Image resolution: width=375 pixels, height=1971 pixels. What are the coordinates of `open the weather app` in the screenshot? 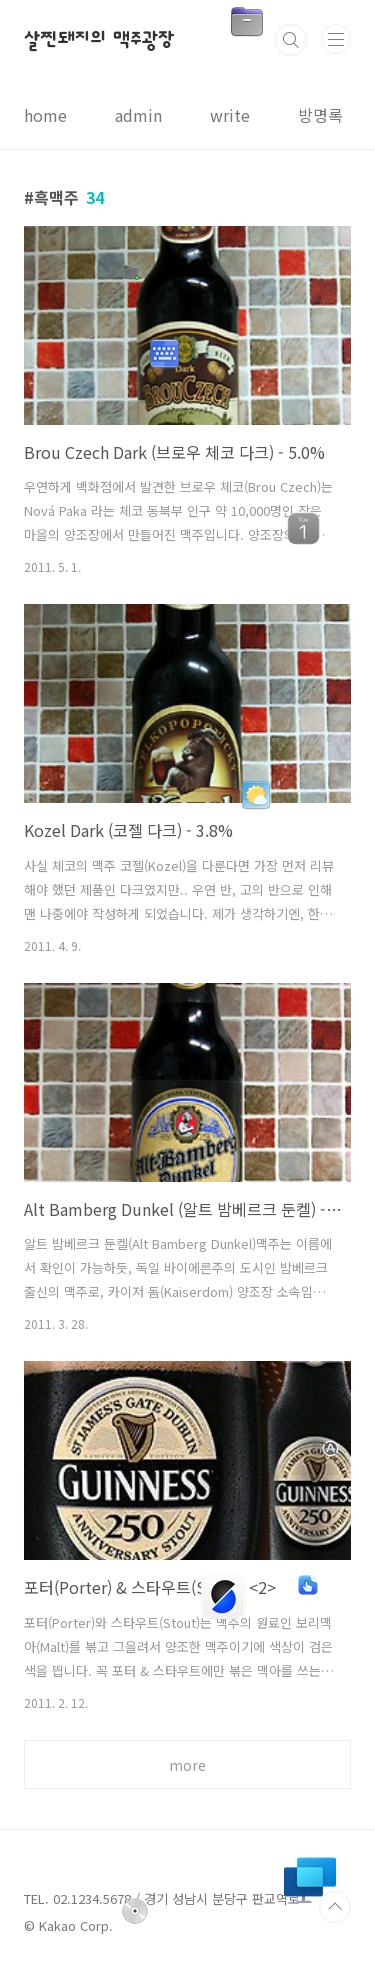 It's located at (256, 795).